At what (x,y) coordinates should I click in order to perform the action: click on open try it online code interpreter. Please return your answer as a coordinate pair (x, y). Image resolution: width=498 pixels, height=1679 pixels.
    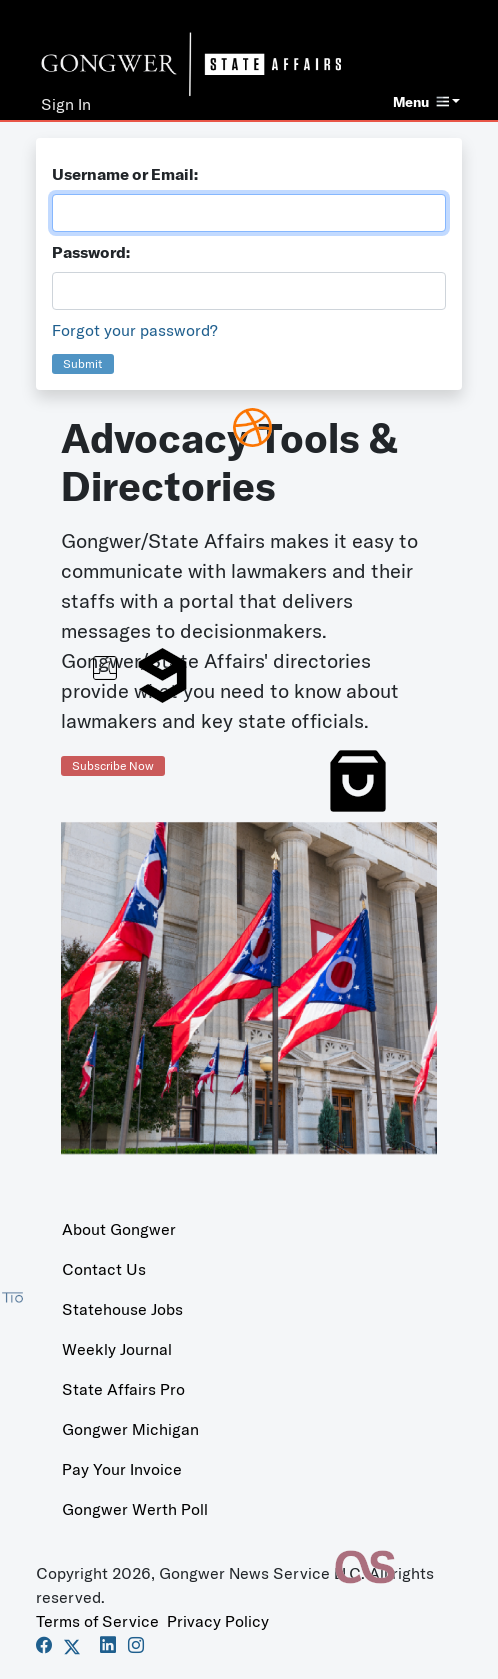
    Looking at the image, I should click on (12, 1297).